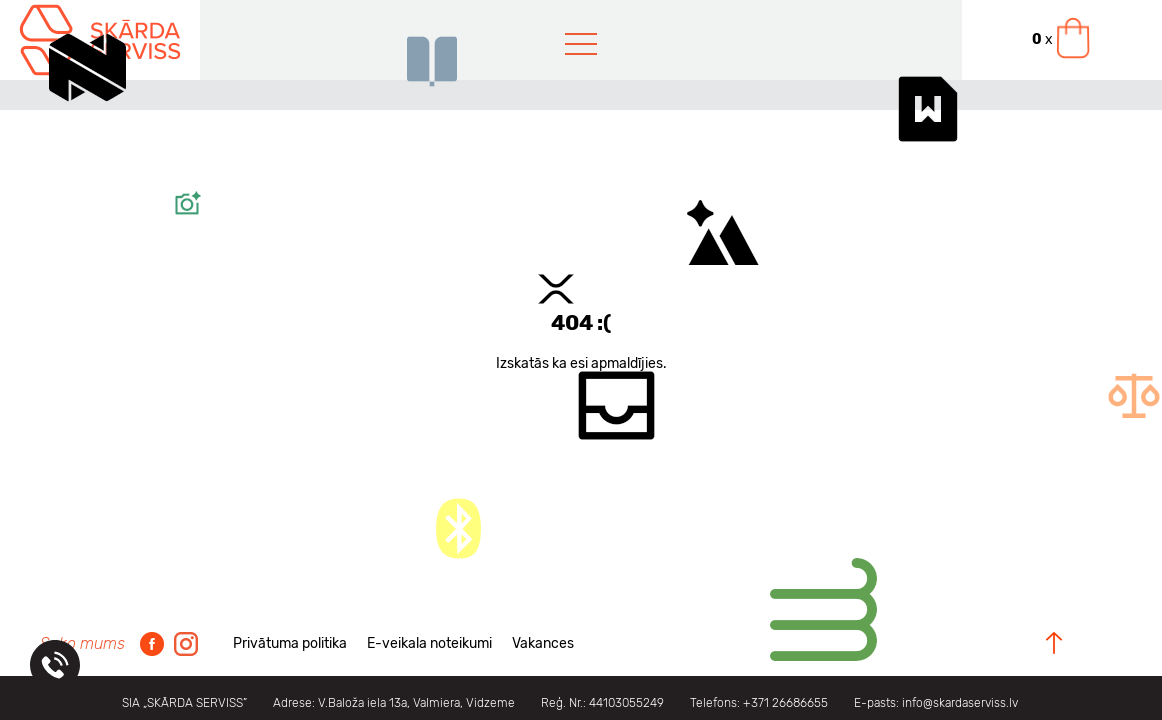  Describe the element at coordinates (823, 609) in the screenshot. I see `link to Cirrus CI continuous integration service` at that location.